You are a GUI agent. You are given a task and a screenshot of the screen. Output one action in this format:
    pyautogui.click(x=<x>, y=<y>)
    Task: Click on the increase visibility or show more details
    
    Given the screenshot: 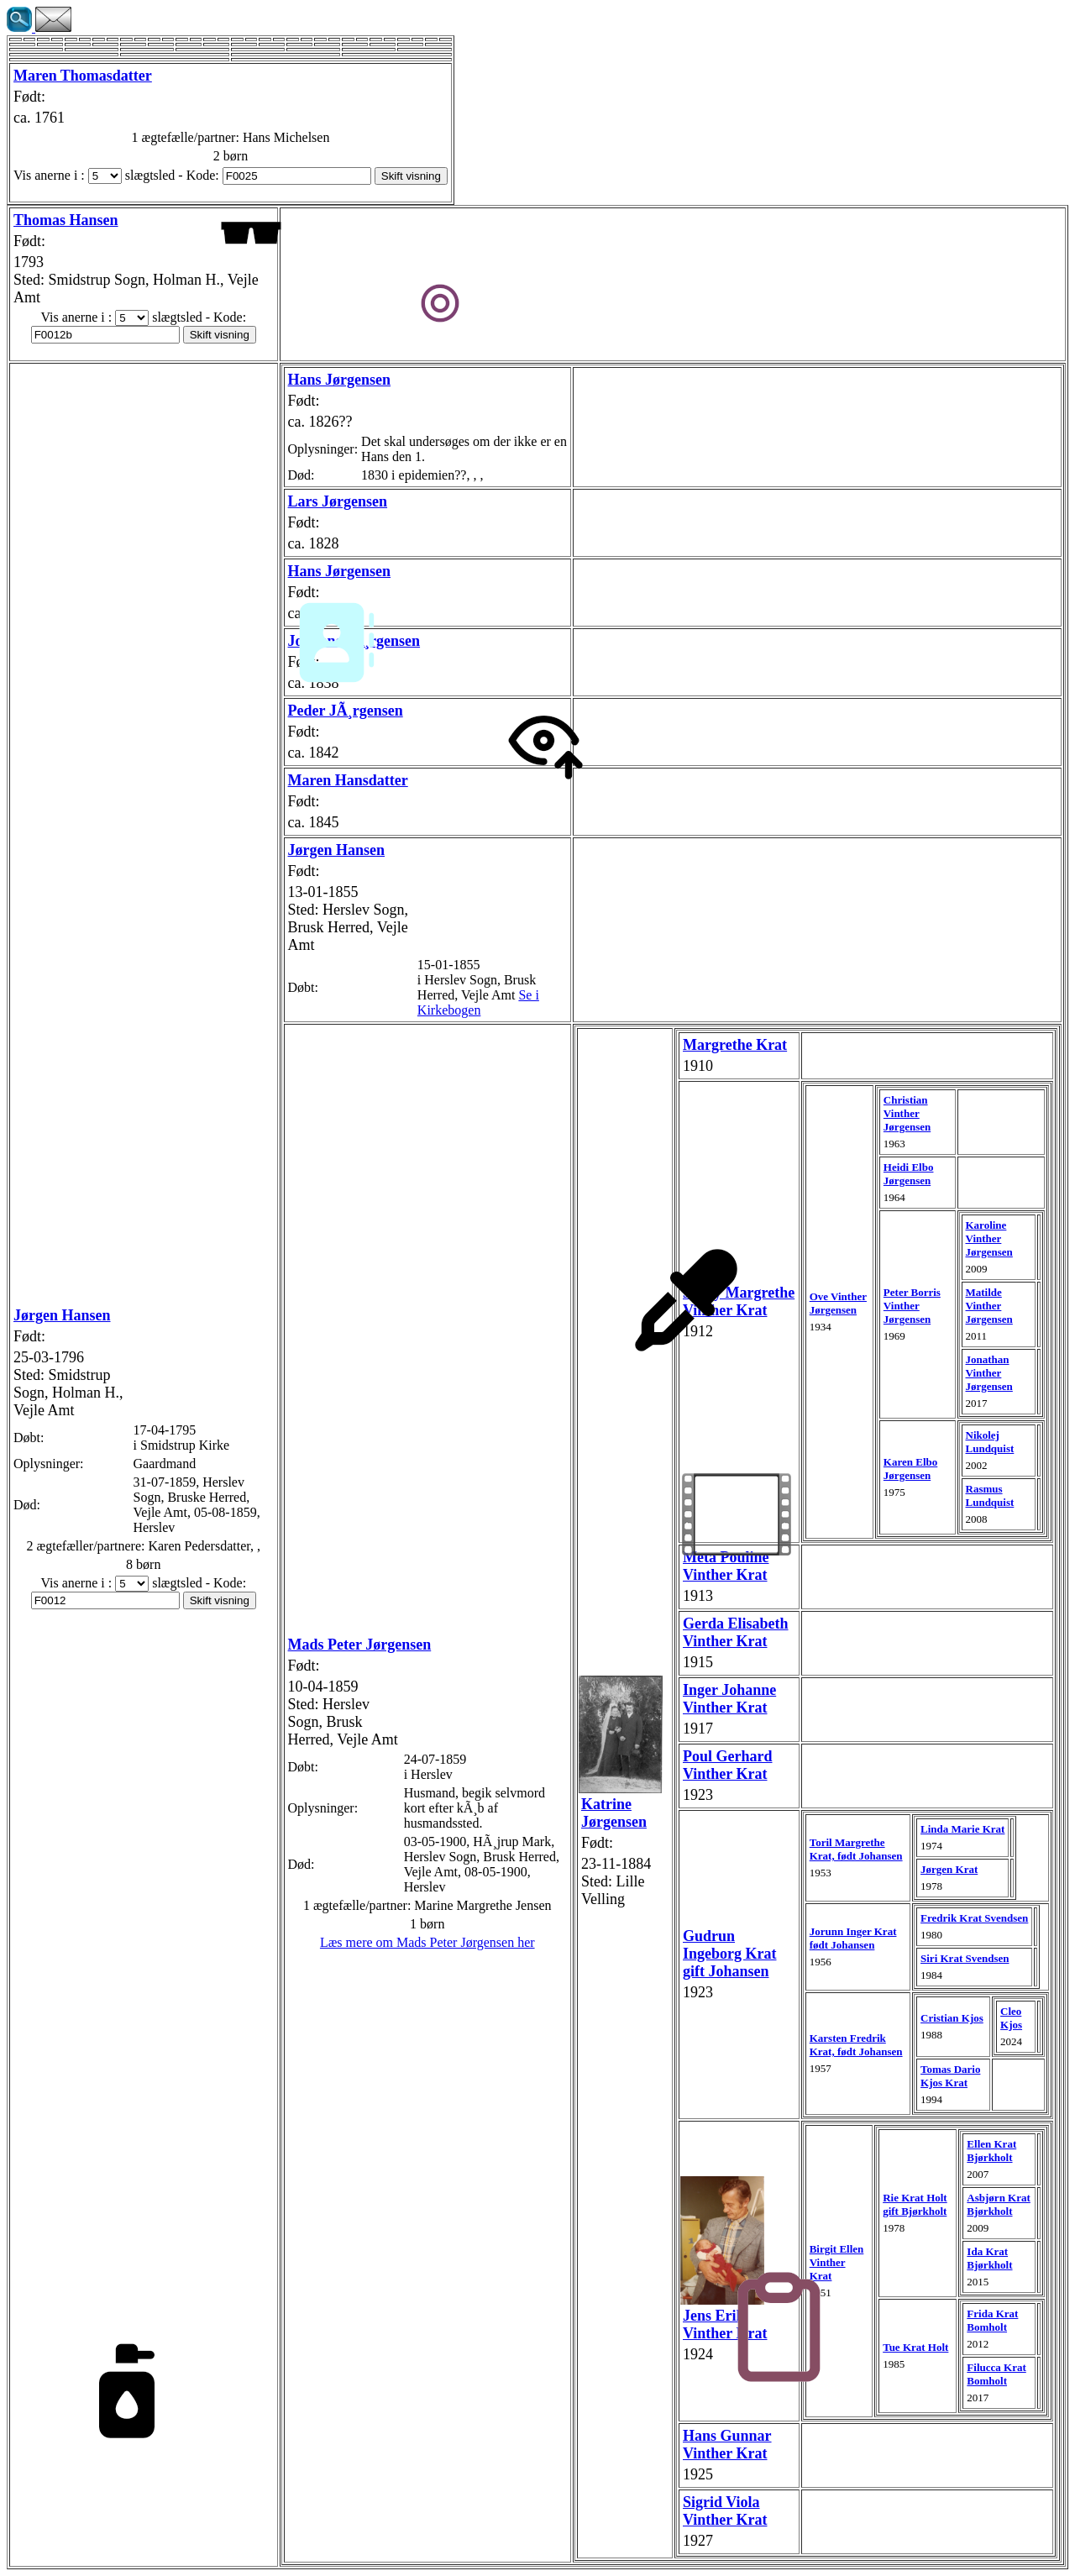 What is the action you would take?
    pyautogui.click(x=543, y=740)
    